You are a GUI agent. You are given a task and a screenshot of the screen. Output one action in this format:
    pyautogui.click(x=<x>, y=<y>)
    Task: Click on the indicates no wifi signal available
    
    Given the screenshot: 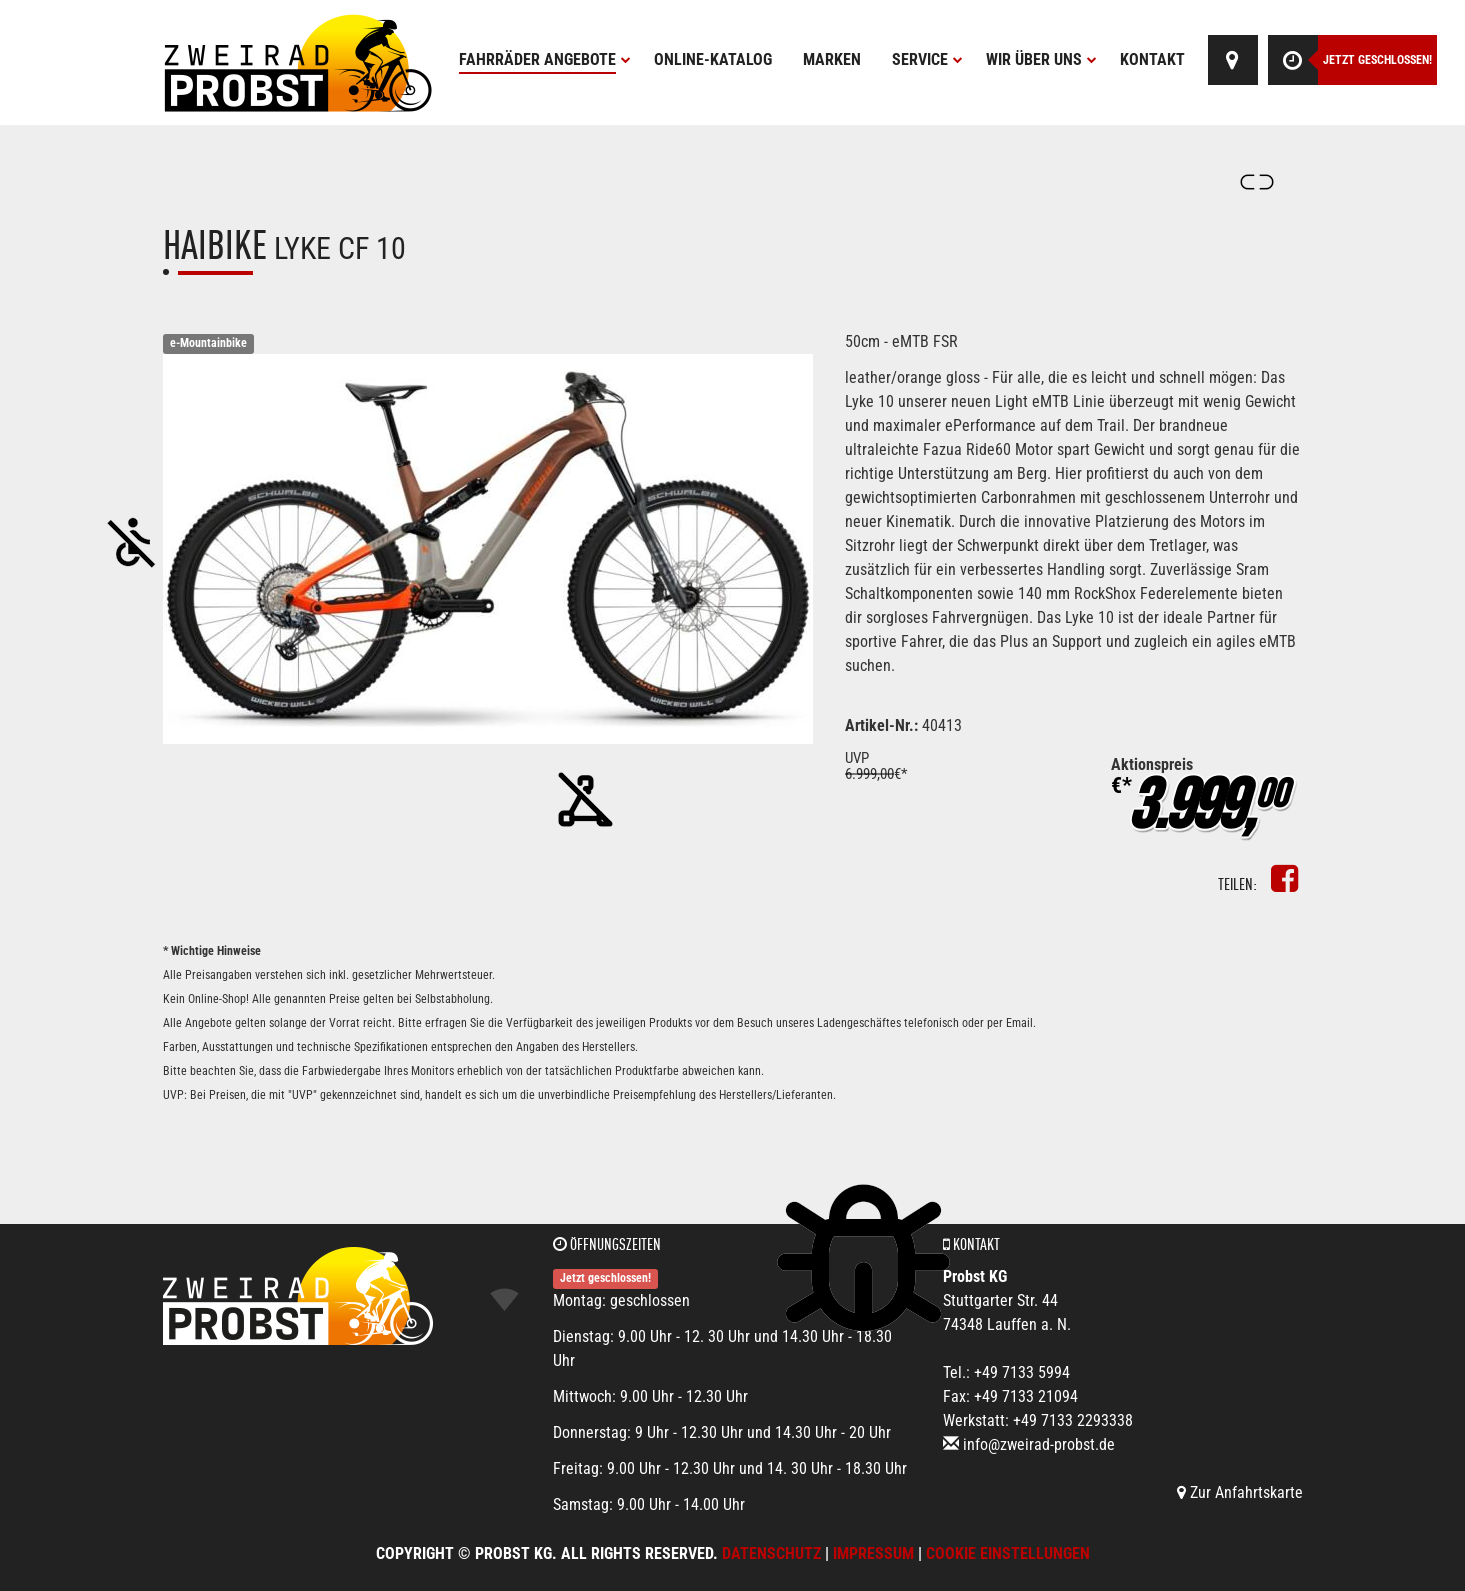 What is the action you would take?
    pyautogui.click(x=504, y=1299)
    